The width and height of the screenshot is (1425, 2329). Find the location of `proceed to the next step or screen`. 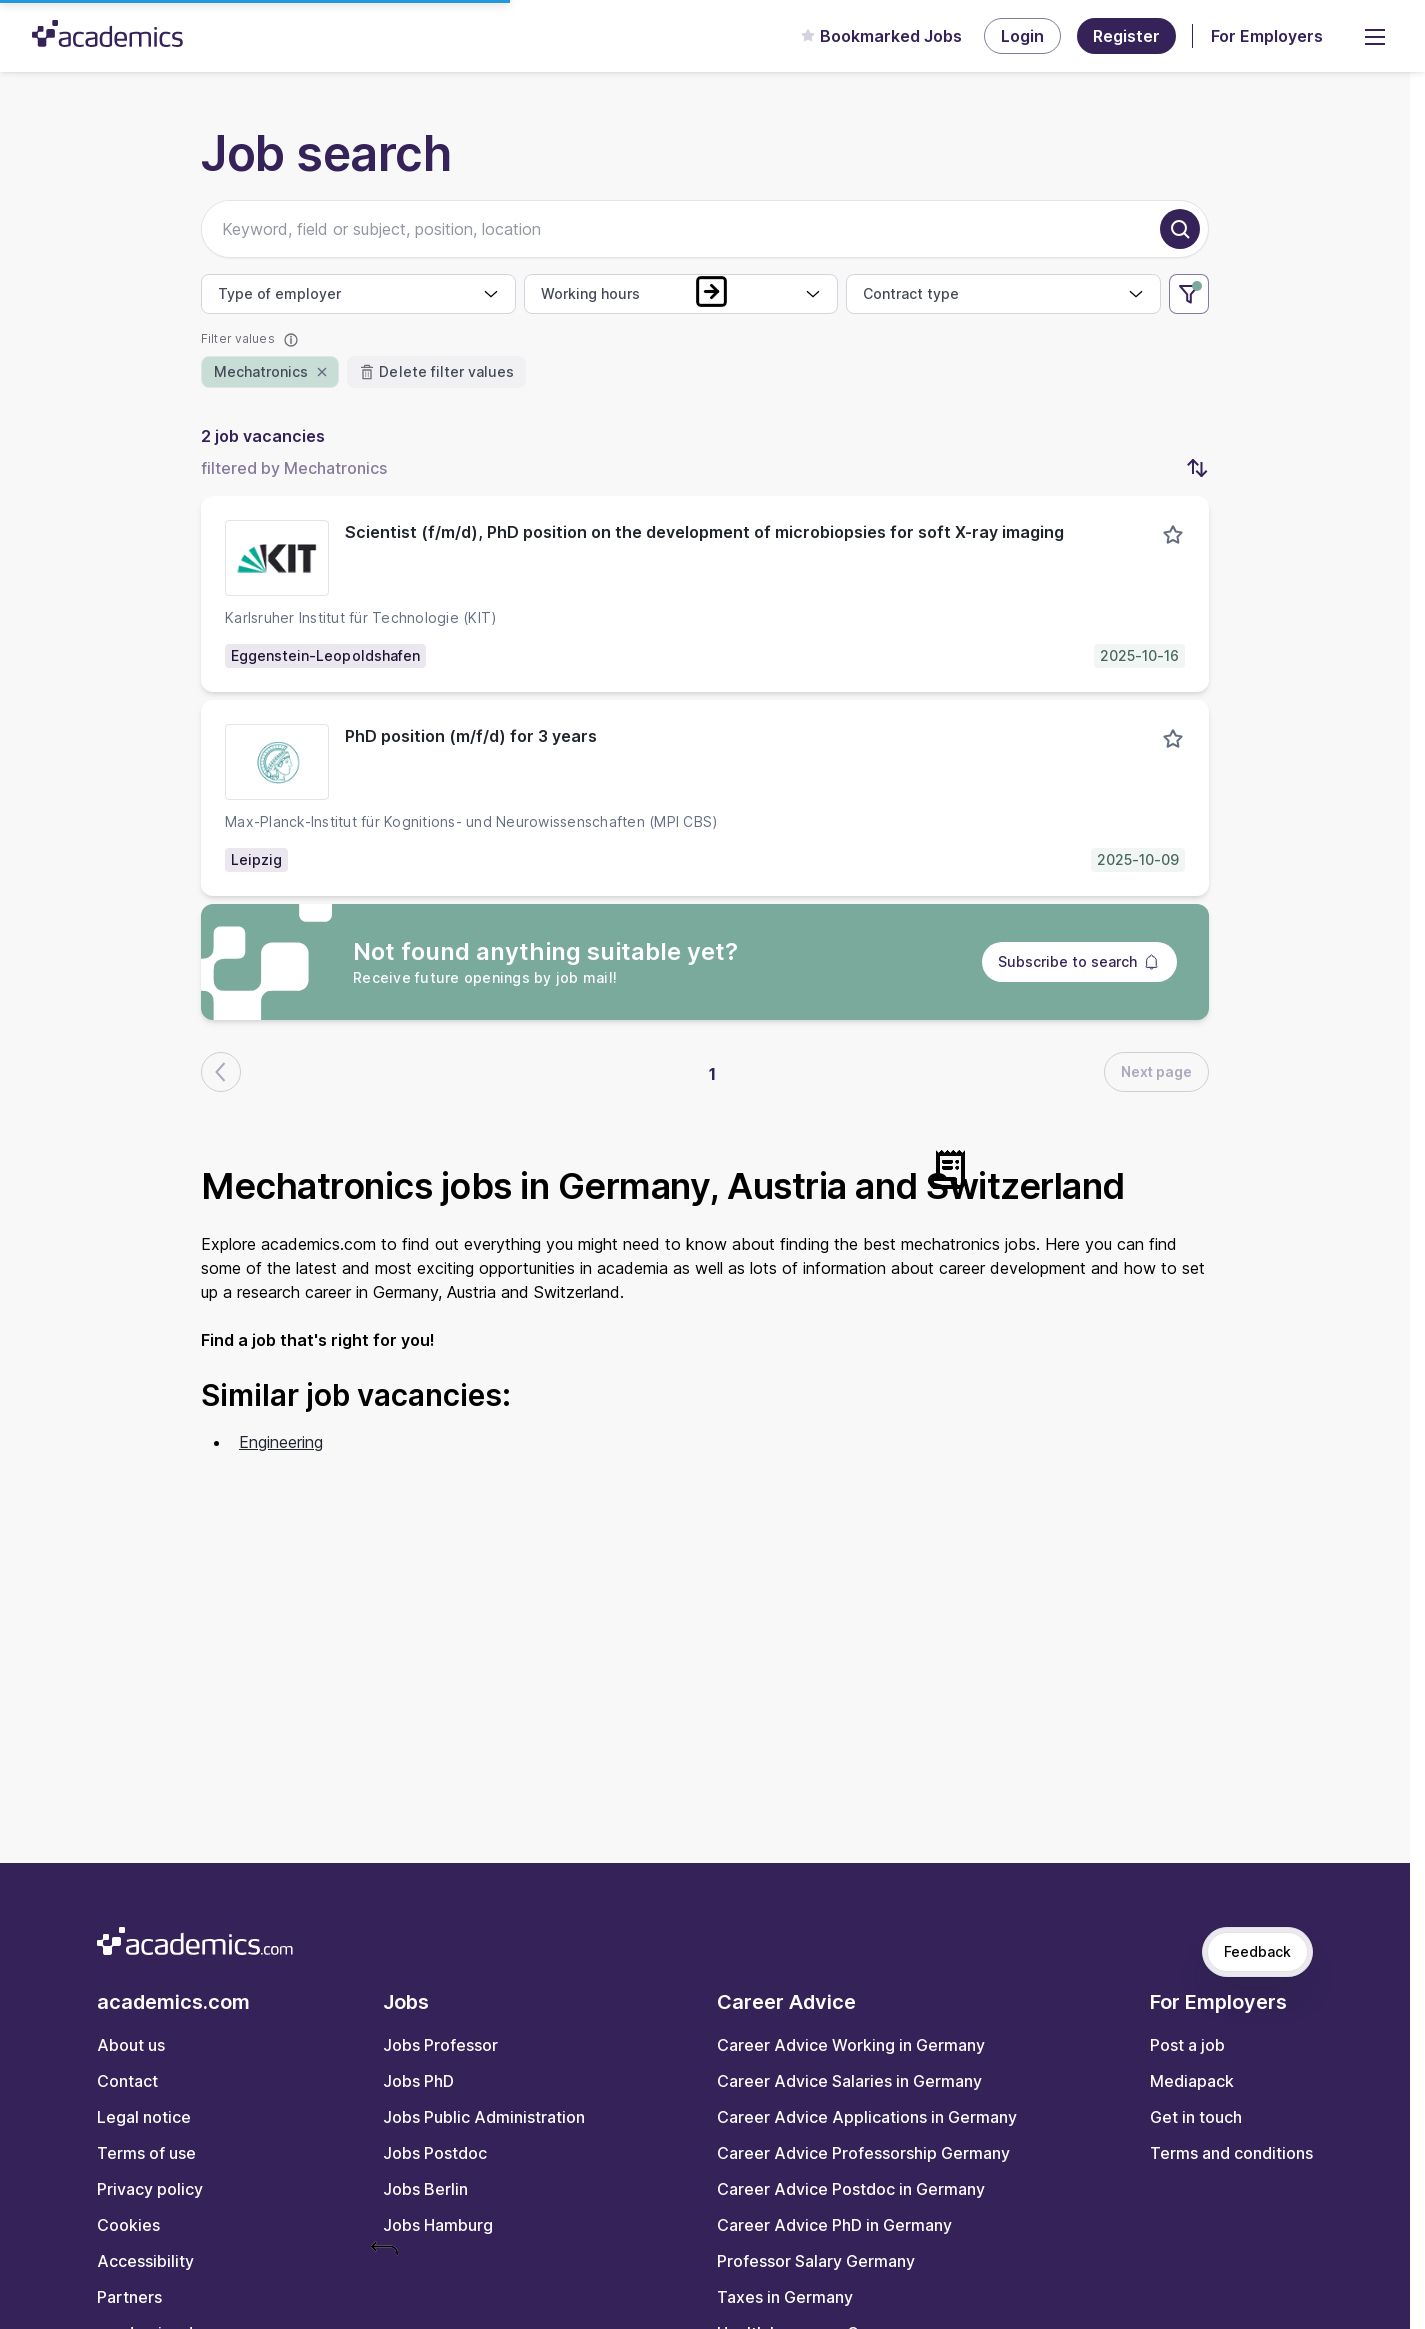

proceed to the next step or screen is located at coordinates (711, 291).